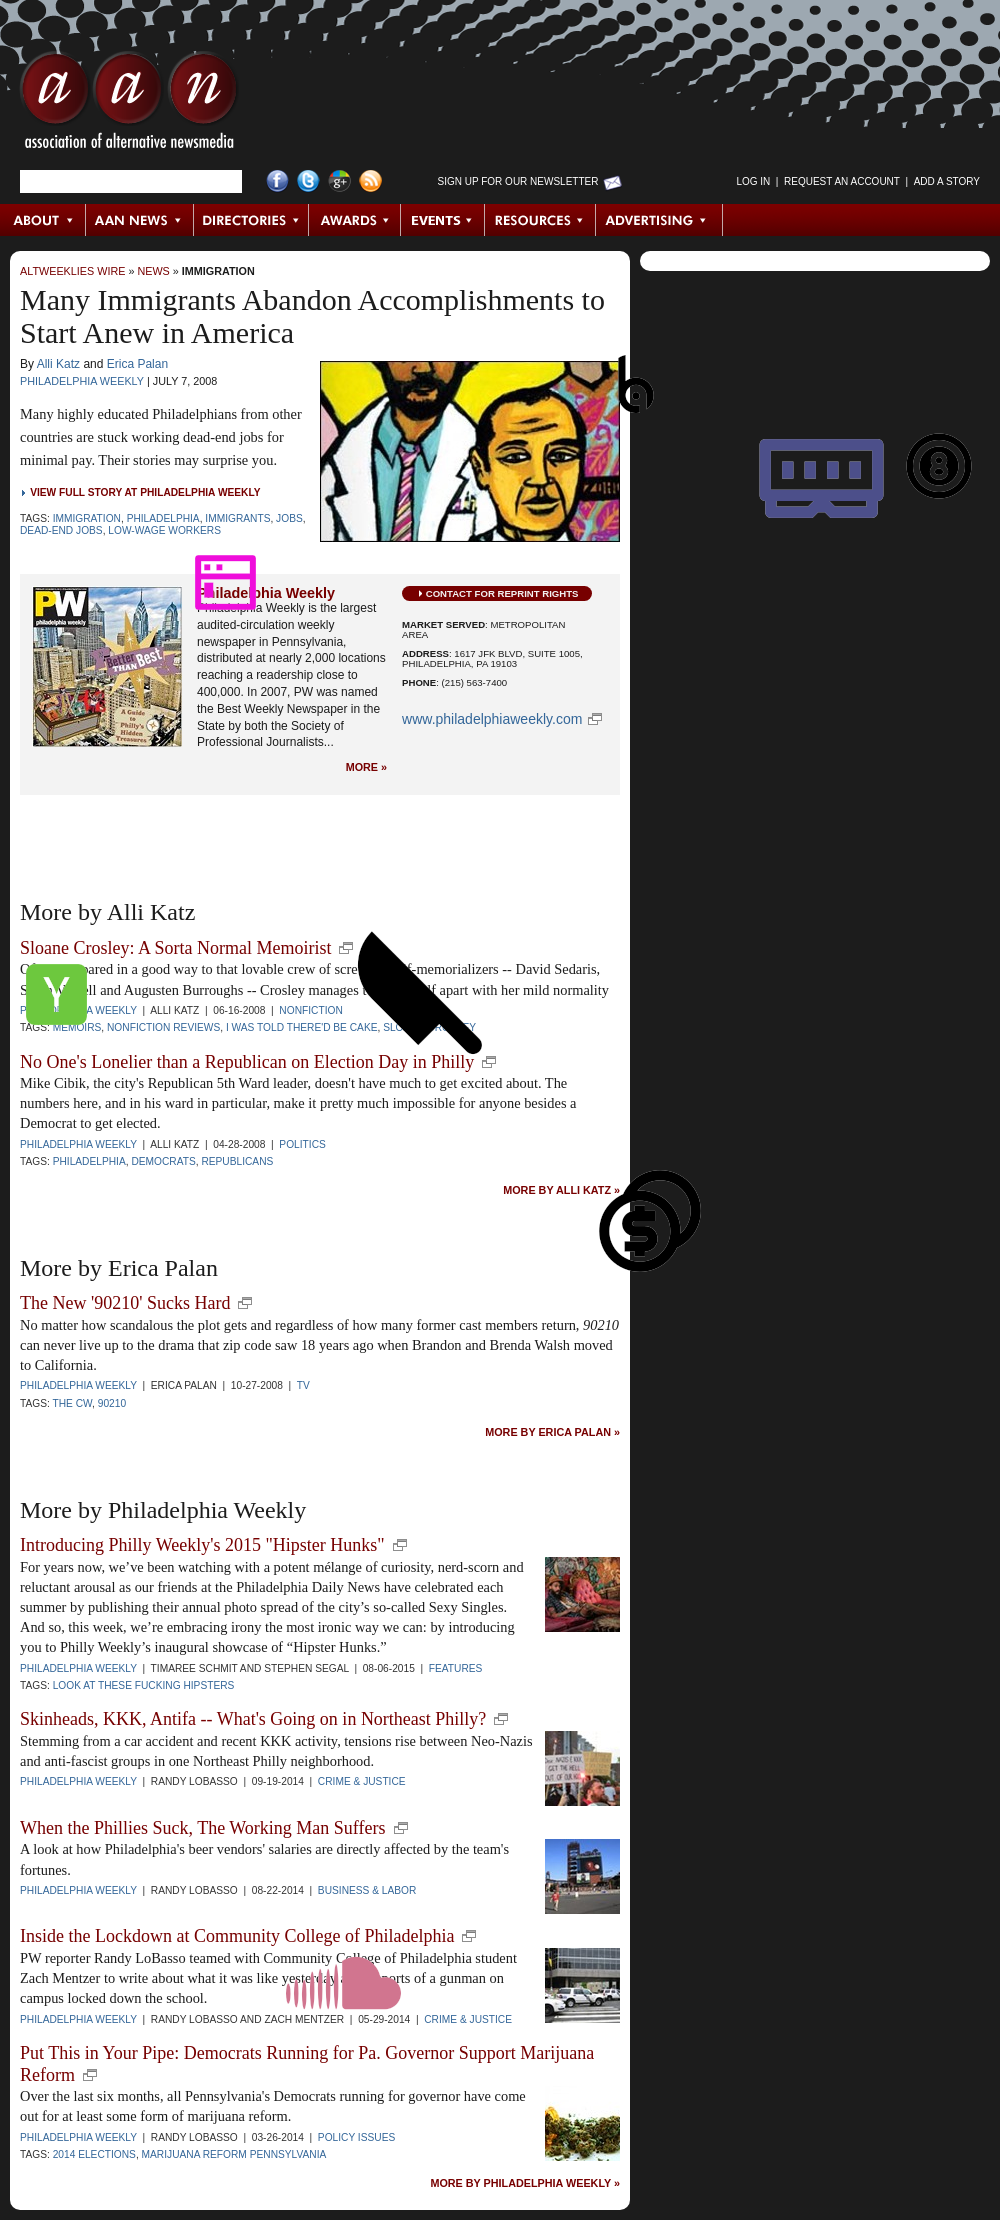  What do you see at coordinates (417, 994) in the screenshot?
I see `kitchen or cooking-related feature` at bounding box center [417, 994].